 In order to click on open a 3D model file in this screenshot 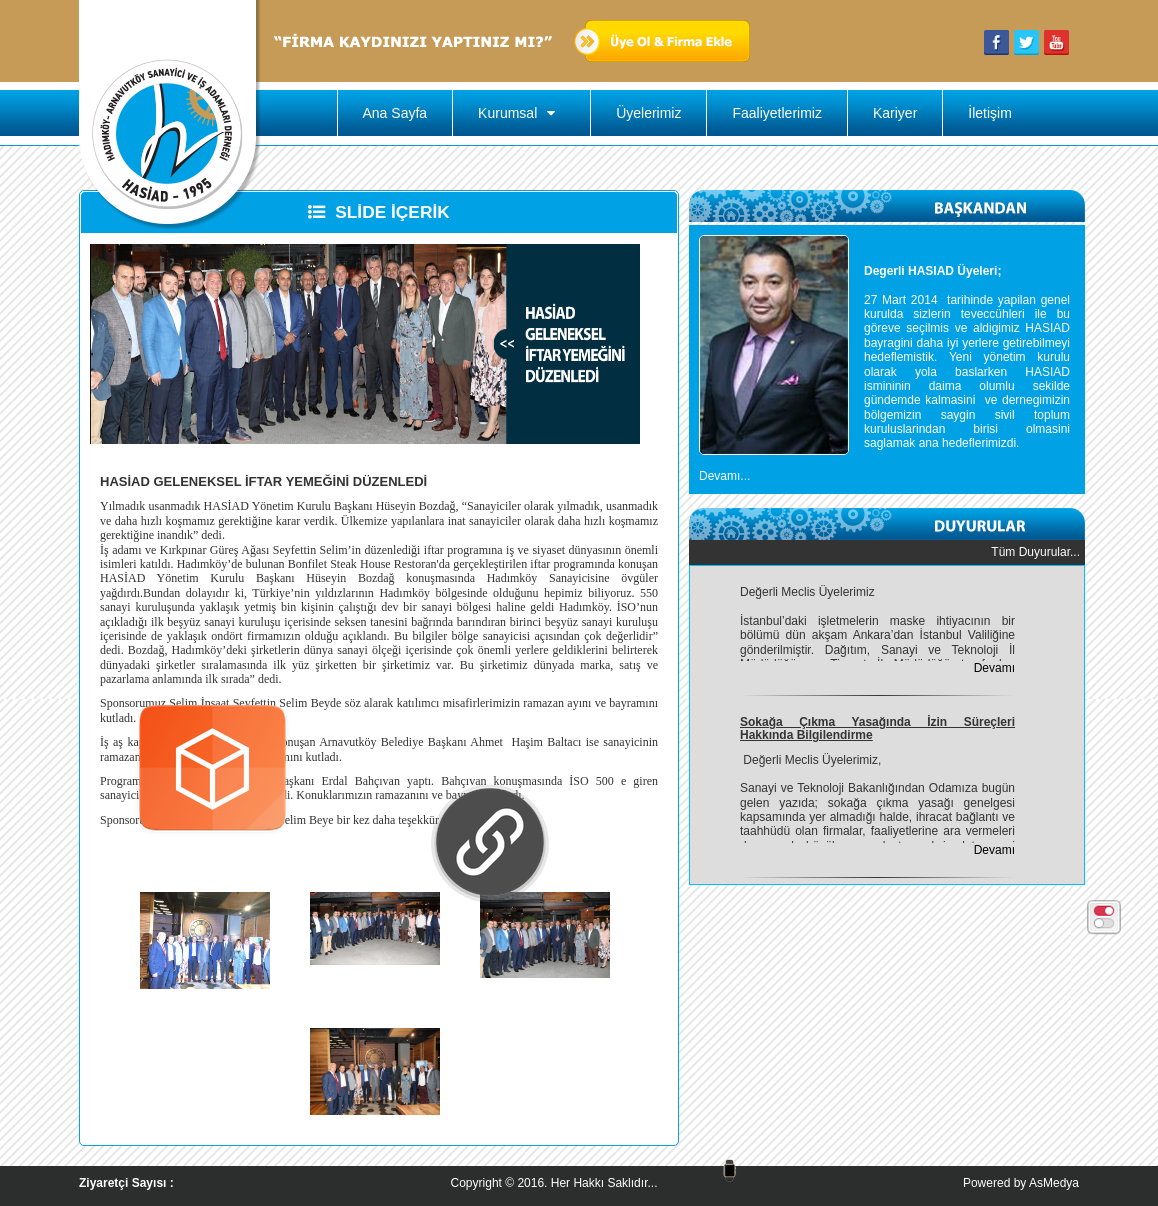, I will do `click(212, 762)`.